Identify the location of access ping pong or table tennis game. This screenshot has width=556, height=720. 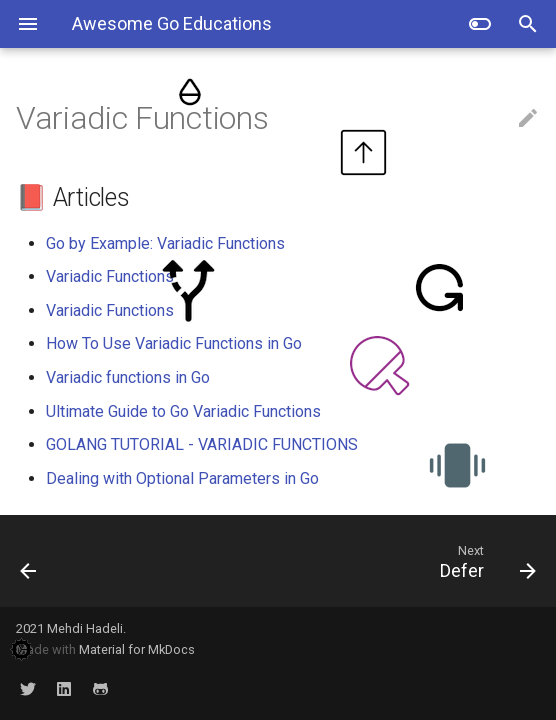
(378, 364).